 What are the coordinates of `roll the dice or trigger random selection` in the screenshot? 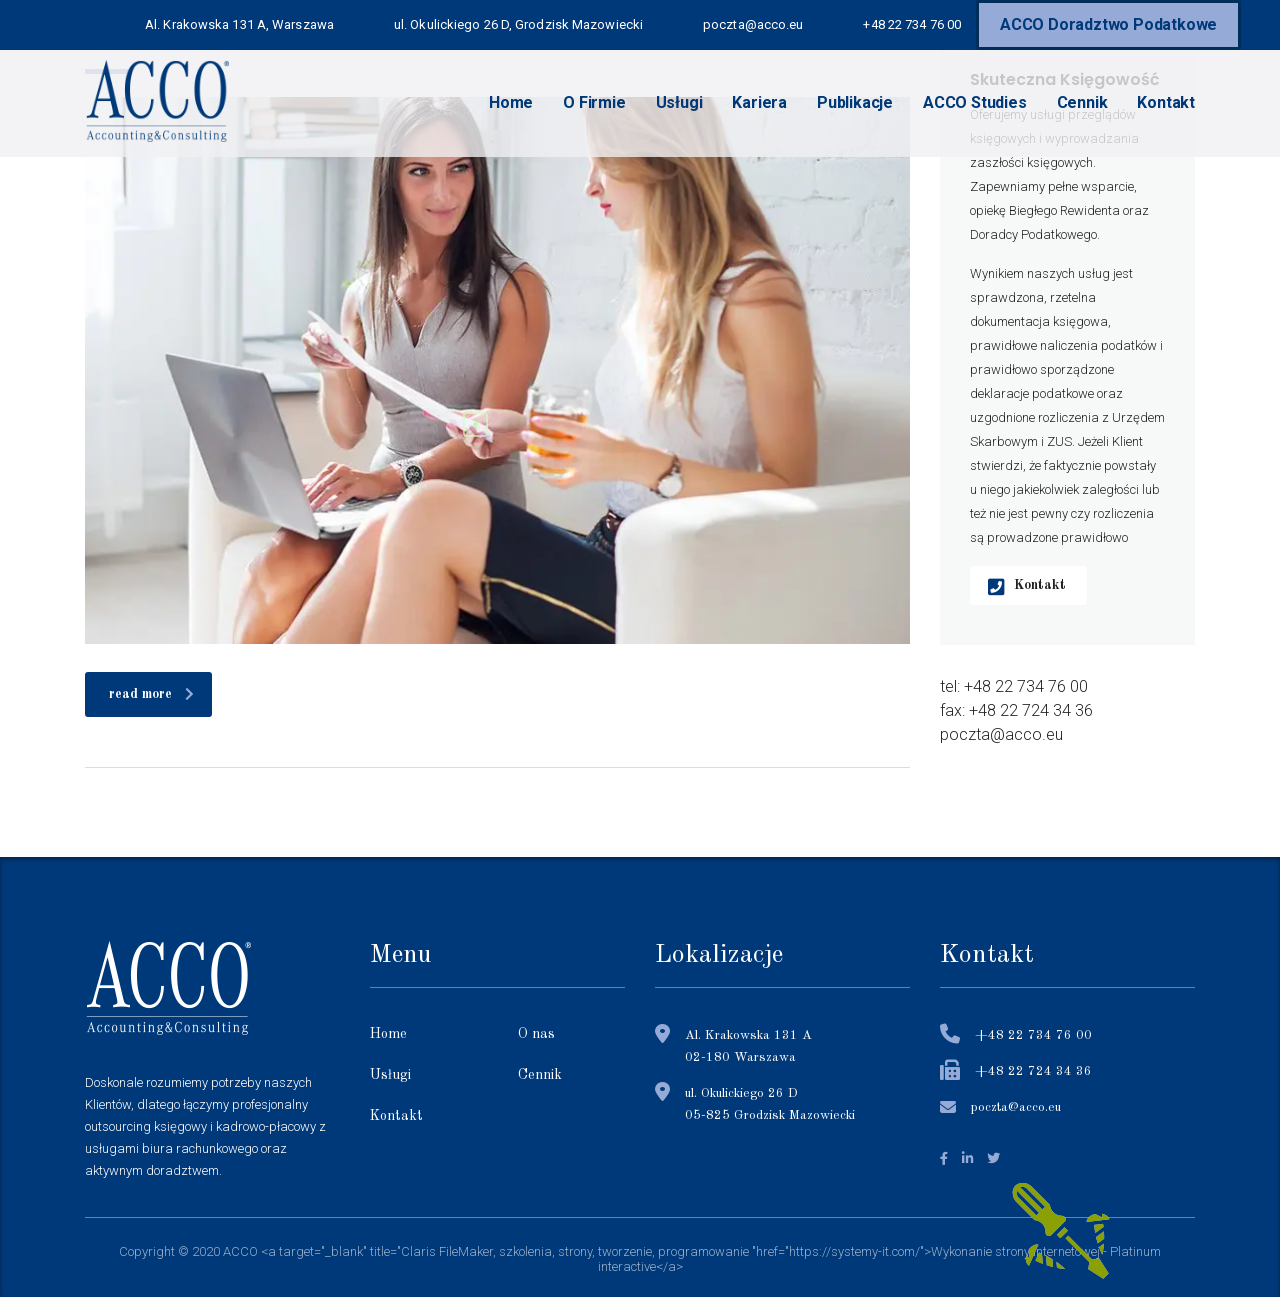 It's located at (475, 424).